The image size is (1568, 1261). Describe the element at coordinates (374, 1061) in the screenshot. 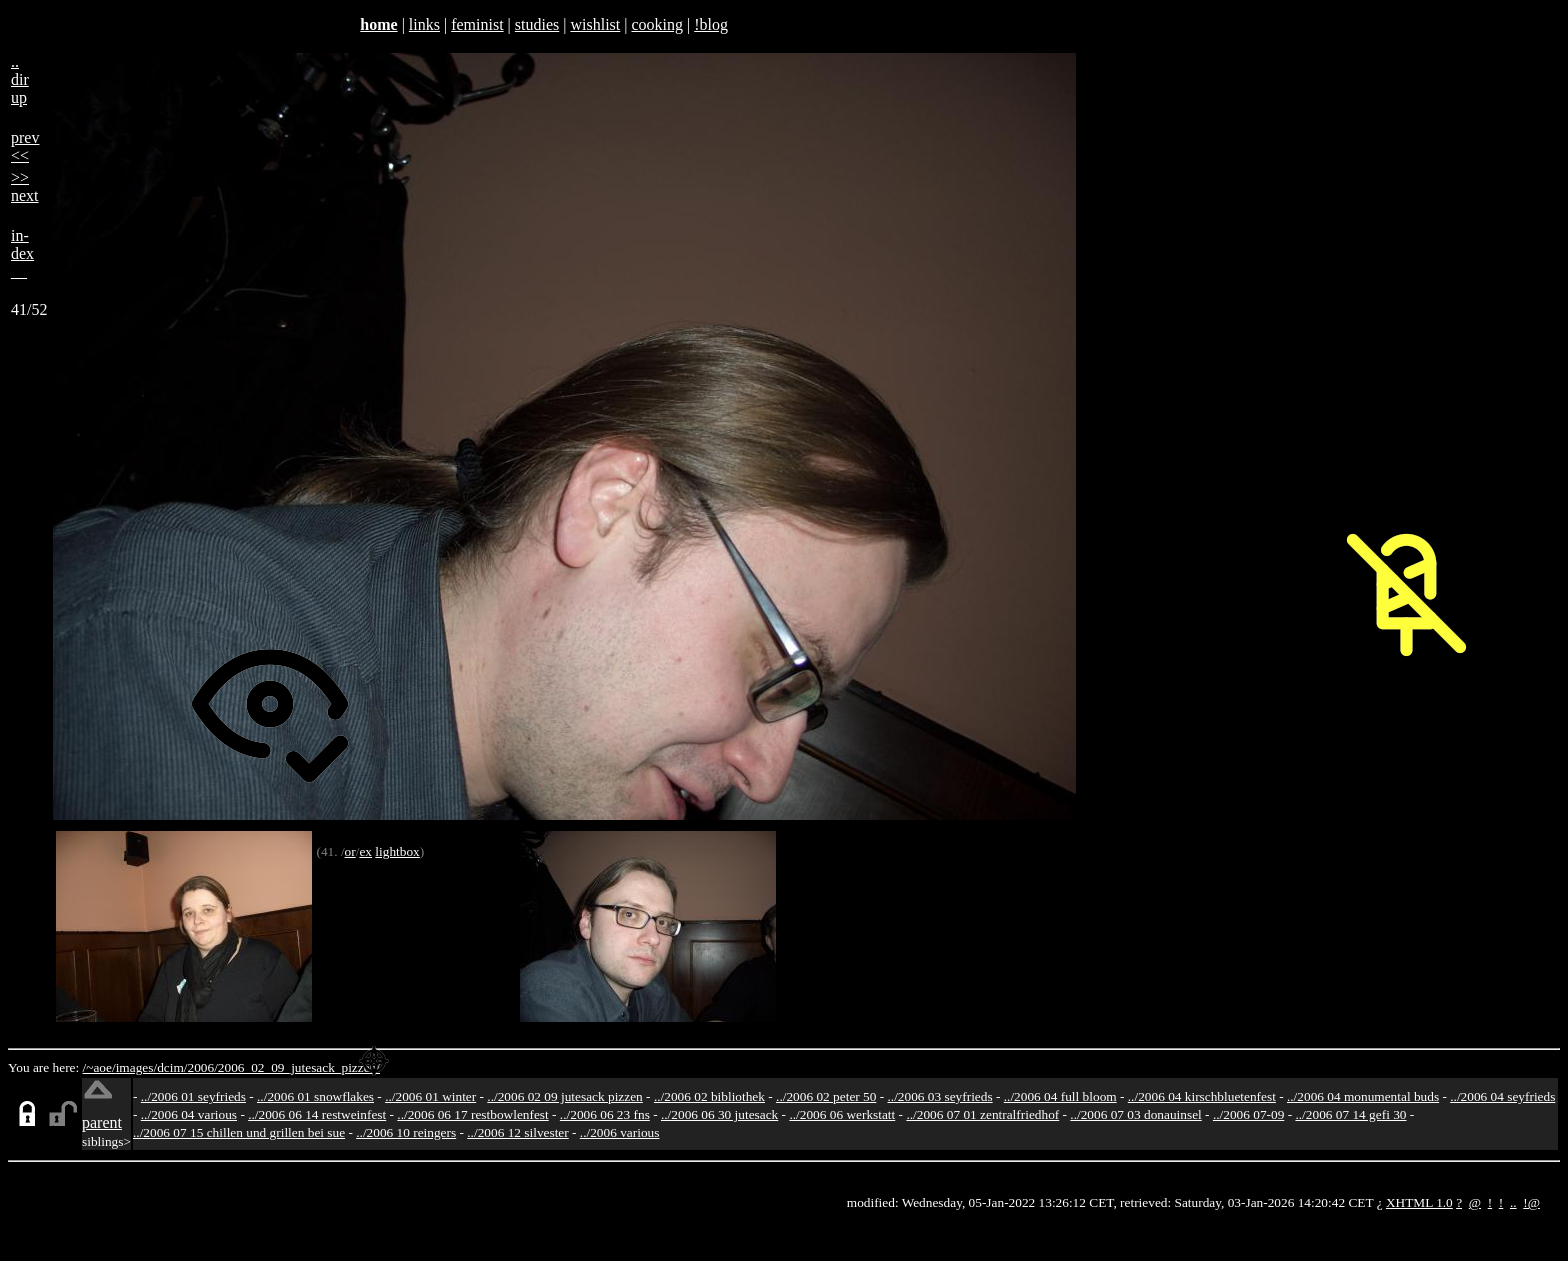

I see `view compass or navigation orientation` at that location.